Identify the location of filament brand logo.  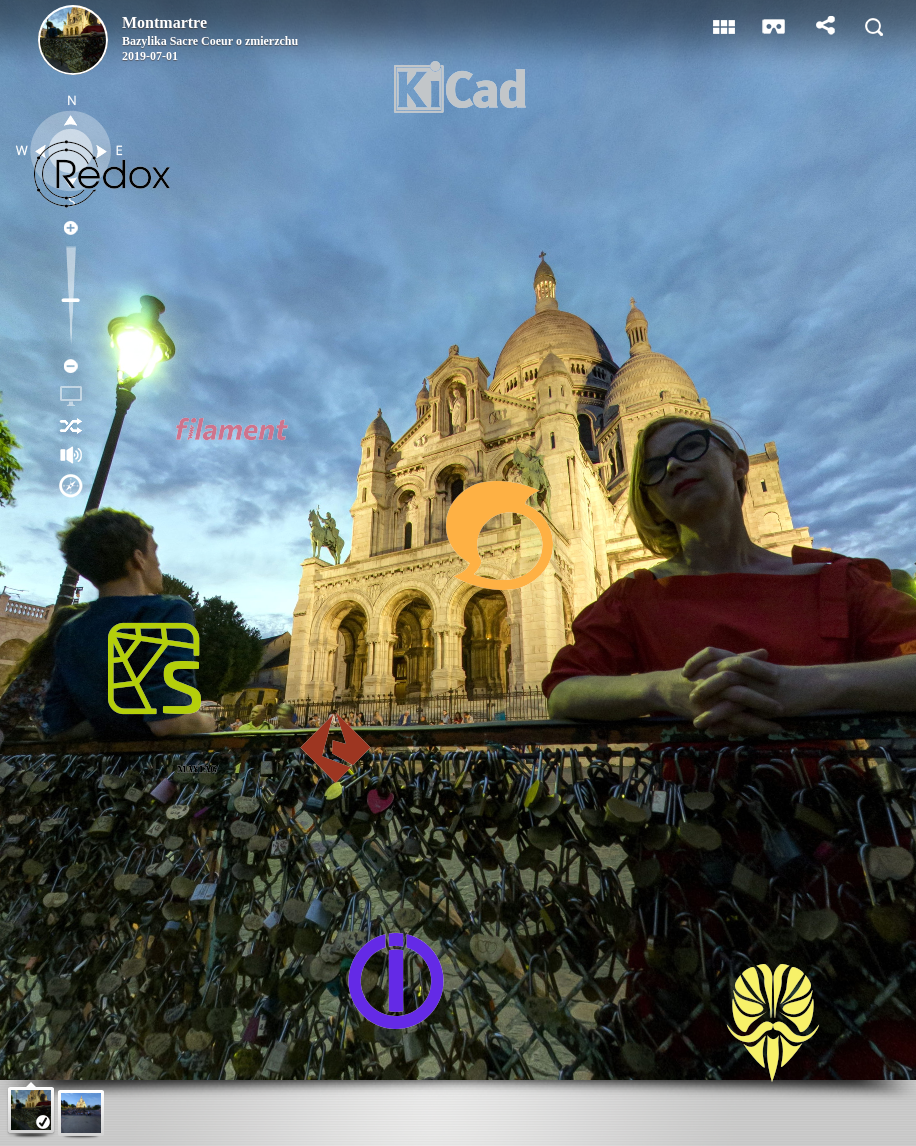
(232, 429).